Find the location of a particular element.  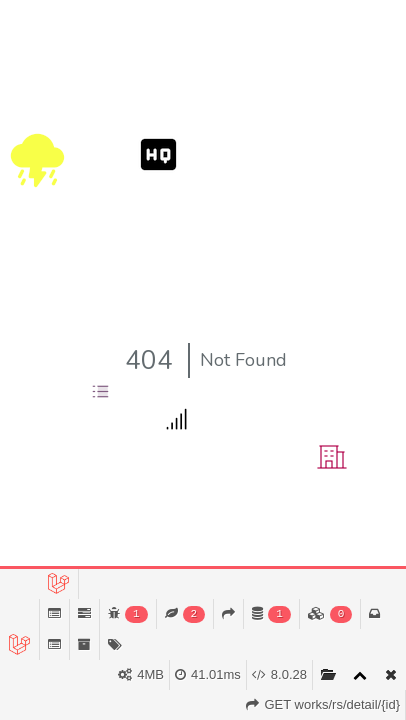

switch to high quality playback mode is located at coordinates (158, 154).